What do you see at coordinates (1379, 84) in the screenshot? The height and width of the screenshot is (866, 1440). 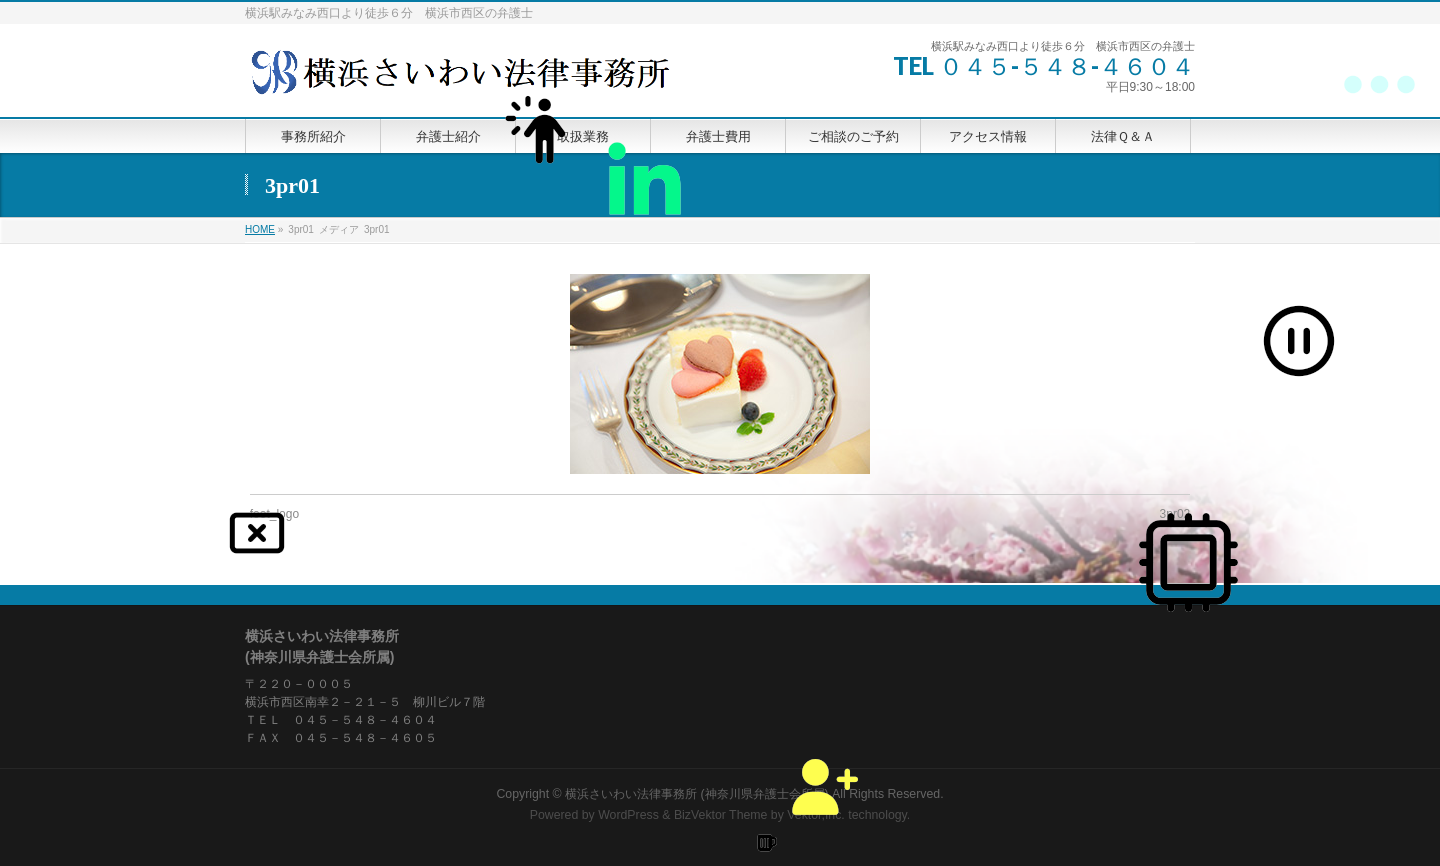 I see `access more options or actions` at bounding box center [1379, 84].